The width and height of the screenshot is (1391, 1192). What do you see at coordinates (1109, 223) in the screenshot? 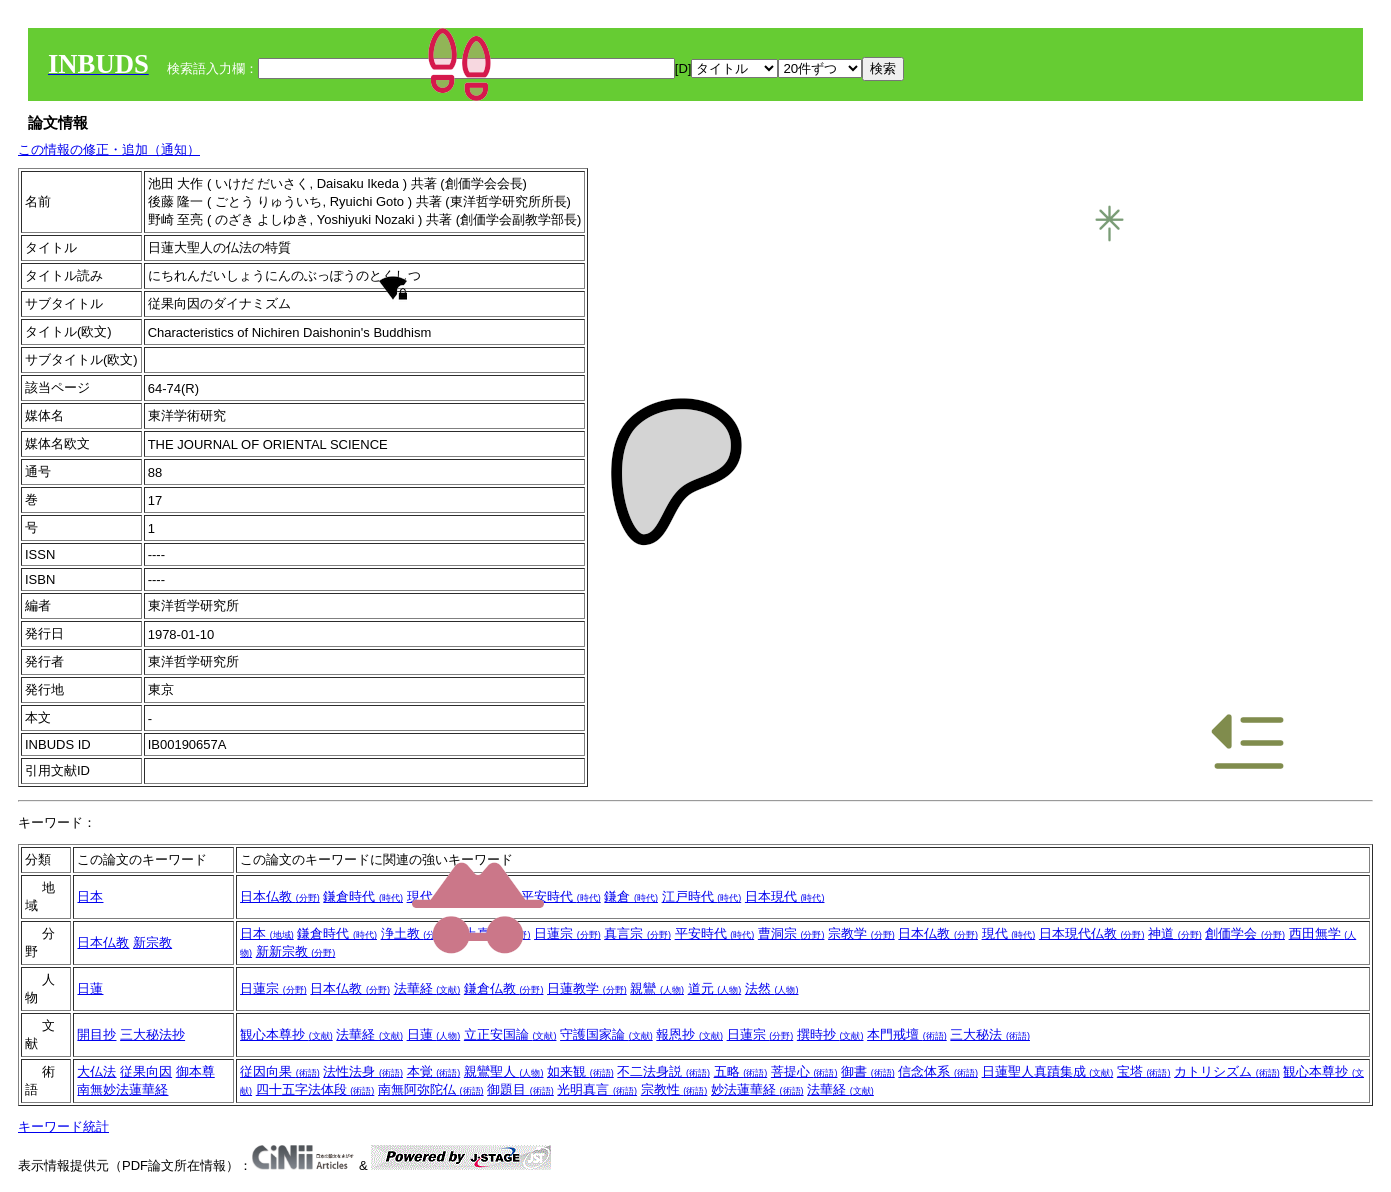
I see `link to linktree profile` at bounding box center [1109, 223].